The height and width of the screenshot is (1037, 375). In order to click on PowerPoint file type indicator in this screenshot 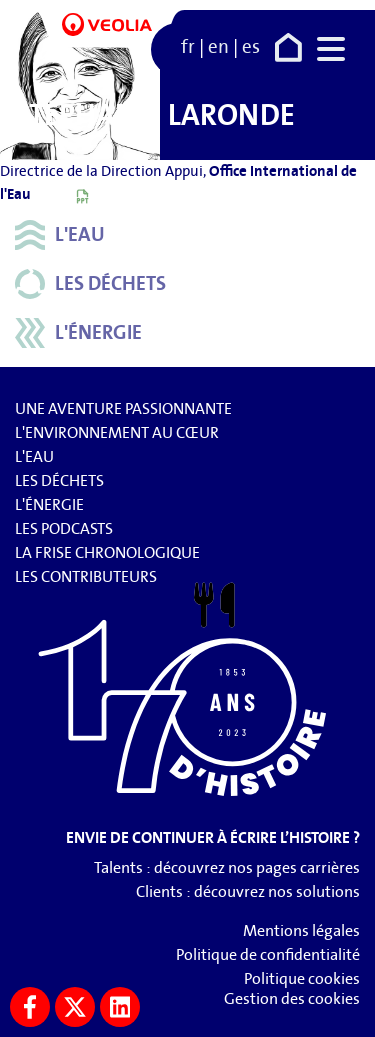, I will do `click(82, 196)`.